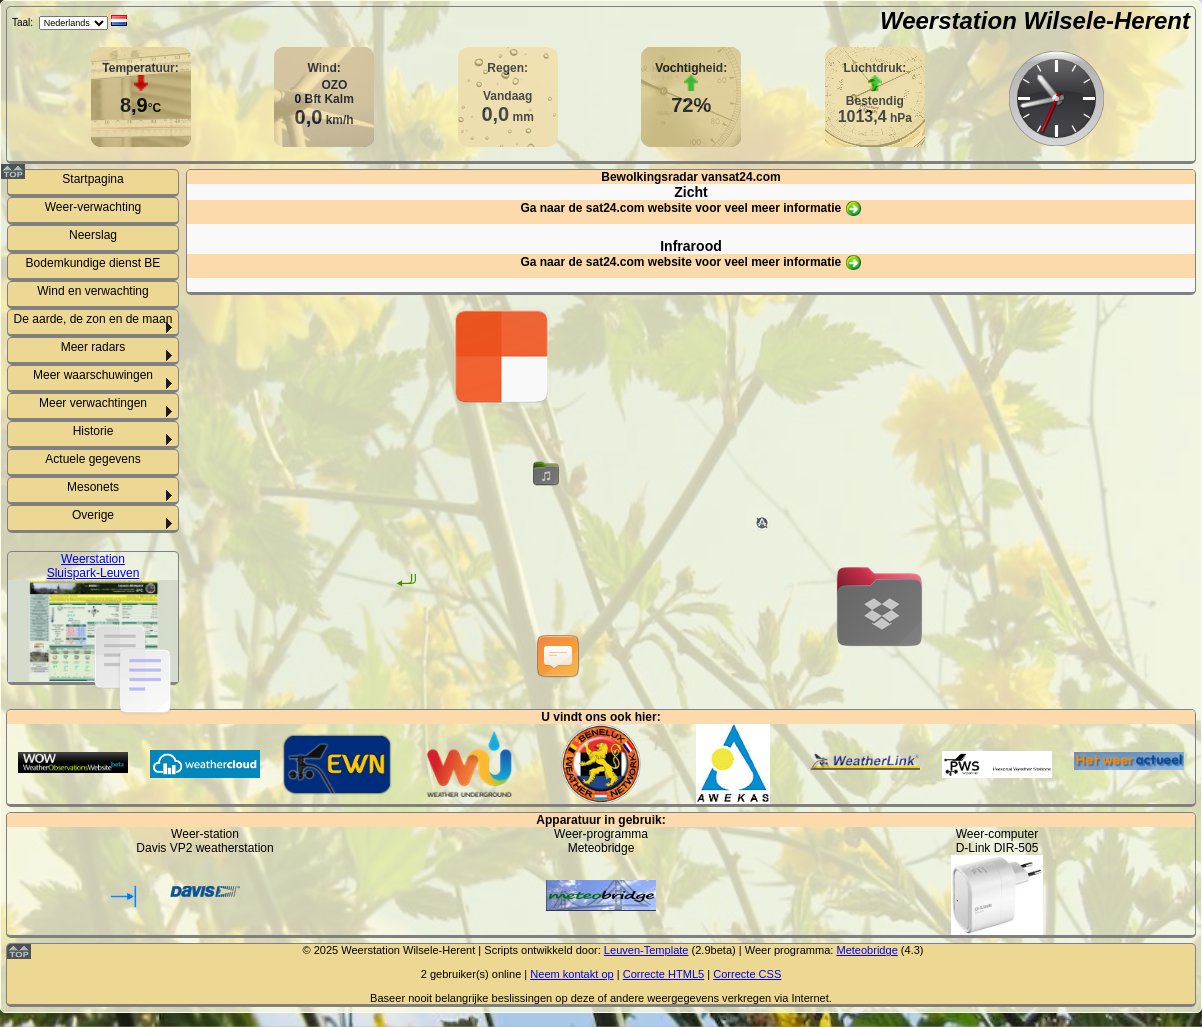  What do you see at coordinates (558, 656) in the screenshot?
I see `open chatty messaging app` at bounding box center [558, 656].